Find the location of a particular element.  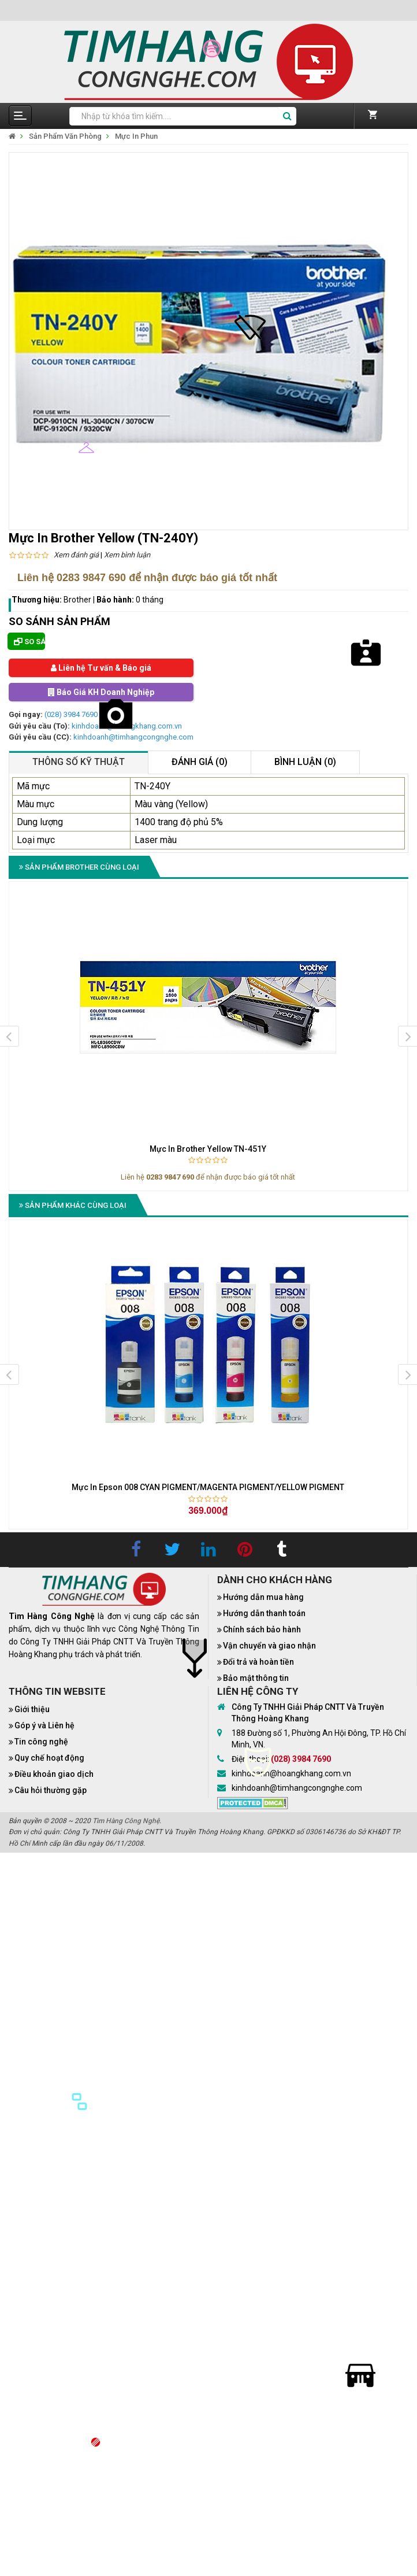

indicates no wifi connection available is located at coordinates (250, 327).